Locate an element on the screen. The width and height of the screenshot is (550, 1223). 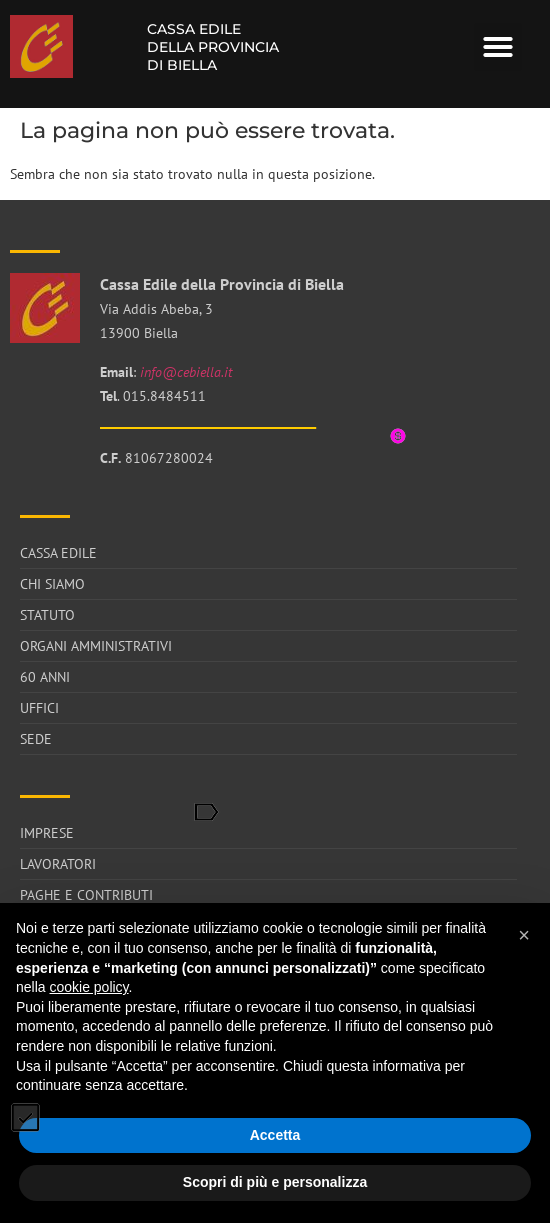
add a label or tag to an item is located at coordinates (206, 812).